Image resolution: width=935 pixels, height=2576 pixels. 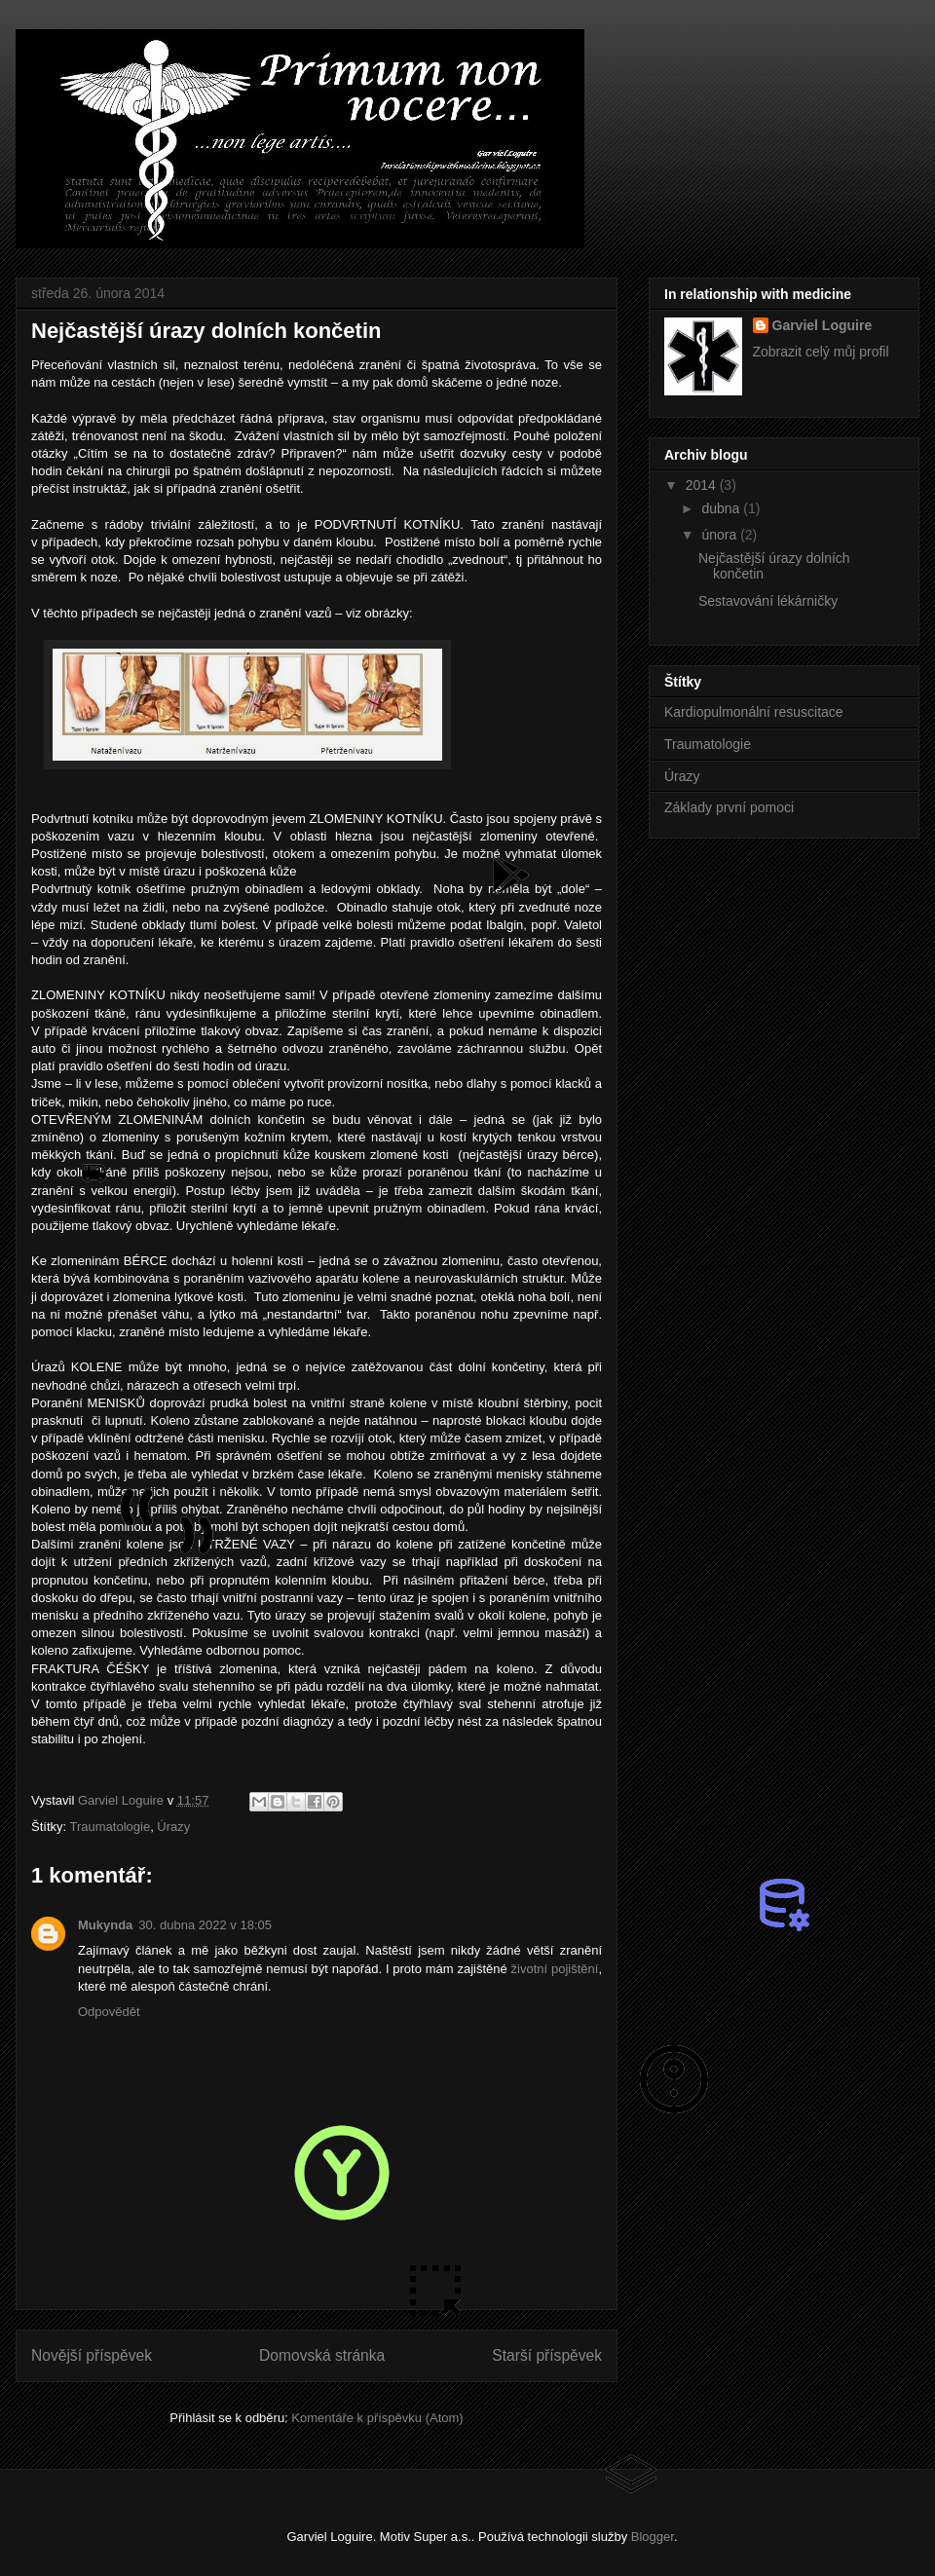 I want to click on view testimonials or customer quotes, so click(x=167, y=1521).